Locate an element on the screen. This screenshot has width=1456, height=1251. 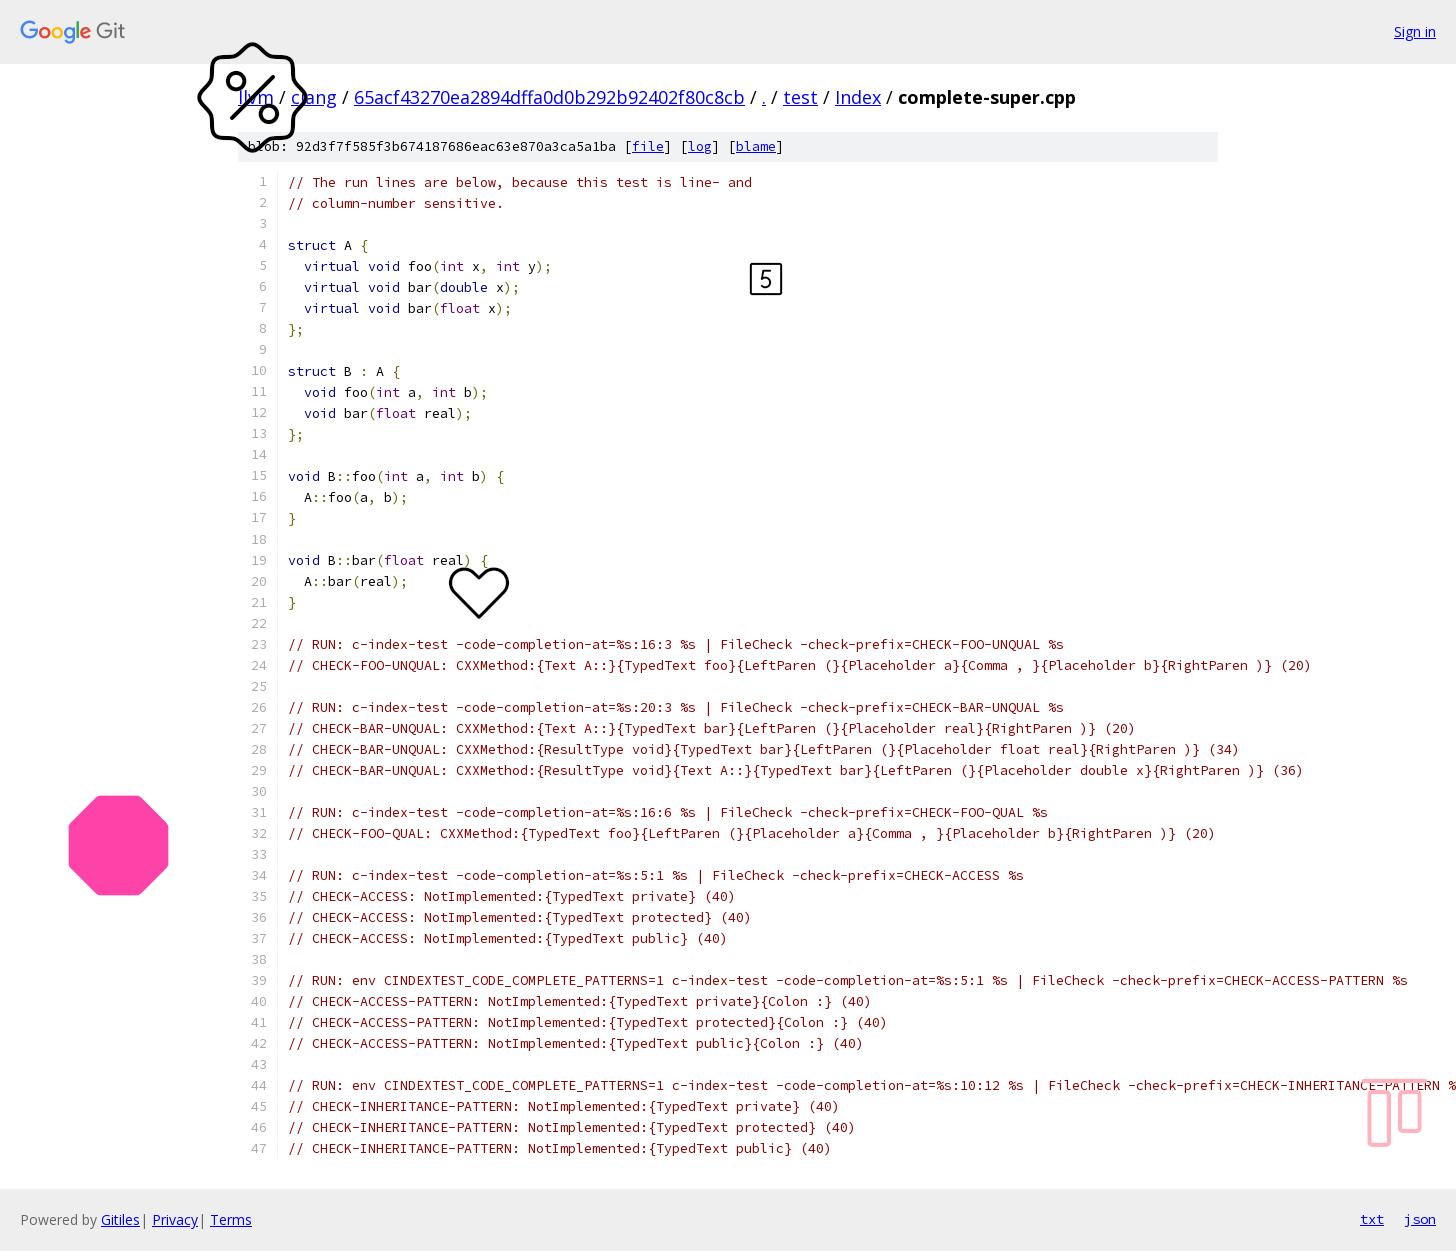
view available discounts or promotions is located at coordinates (252, 97).